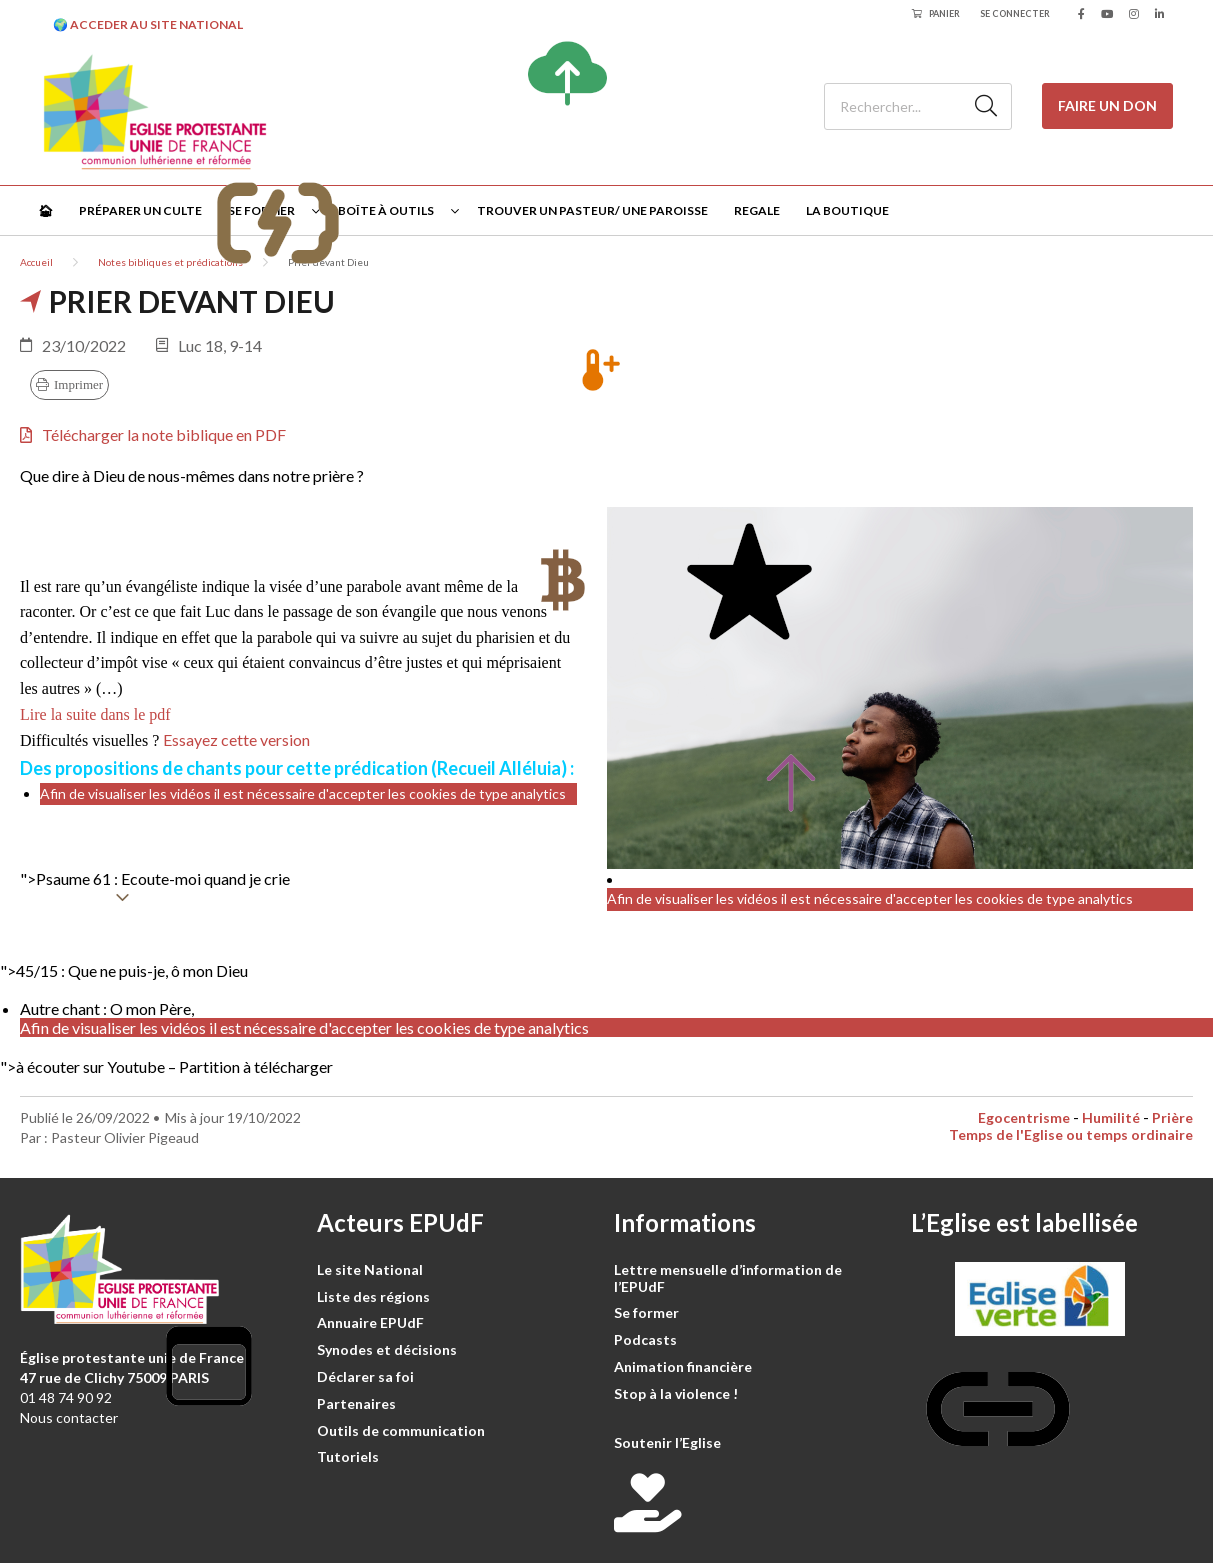 This screenshot has height=1563, width=1213. I want to click on indicates device is currently charging, so click(278, 223).